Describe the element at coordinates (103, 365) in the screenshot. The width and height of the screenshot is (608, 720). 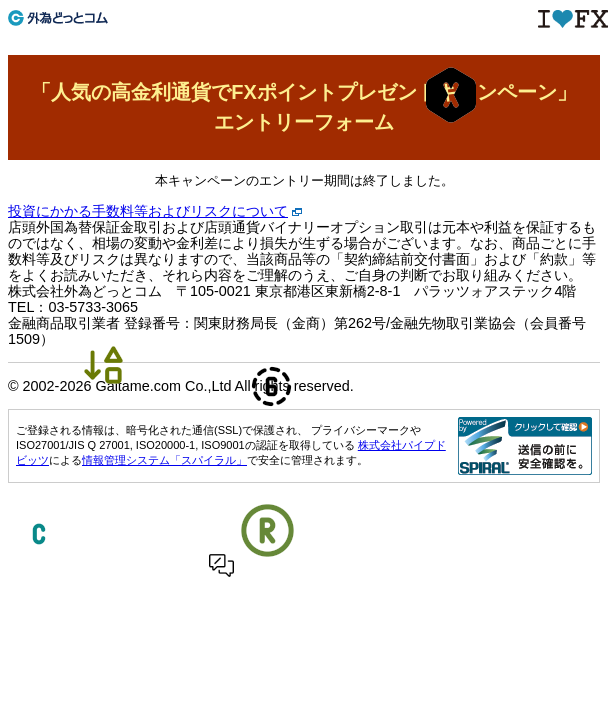
I see `sort items in descending order` at that location.